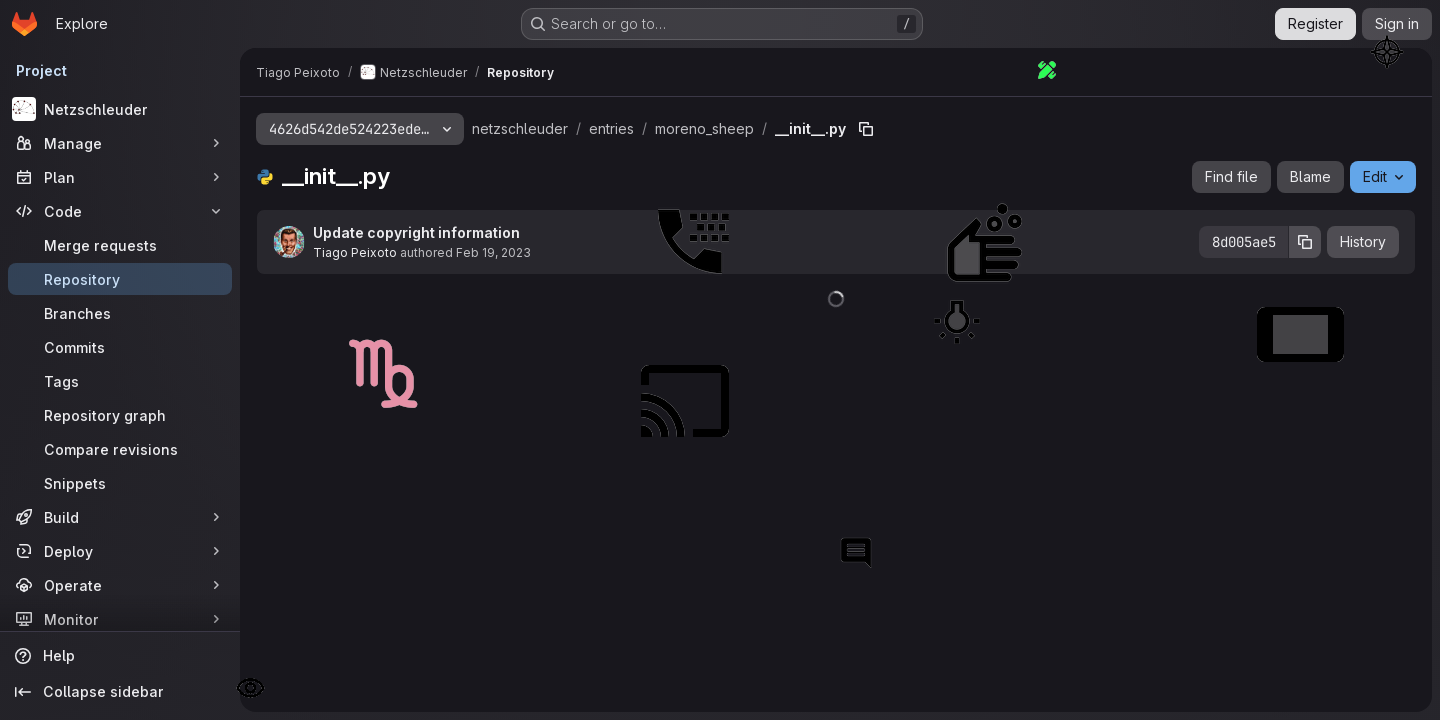 Image resolution: width=1440 pixels, height=720 pixels. What do you see at coordinates (1047, 70) in the screenshot?
I see `access design or editing tools` at bounding box center [1047, 70].